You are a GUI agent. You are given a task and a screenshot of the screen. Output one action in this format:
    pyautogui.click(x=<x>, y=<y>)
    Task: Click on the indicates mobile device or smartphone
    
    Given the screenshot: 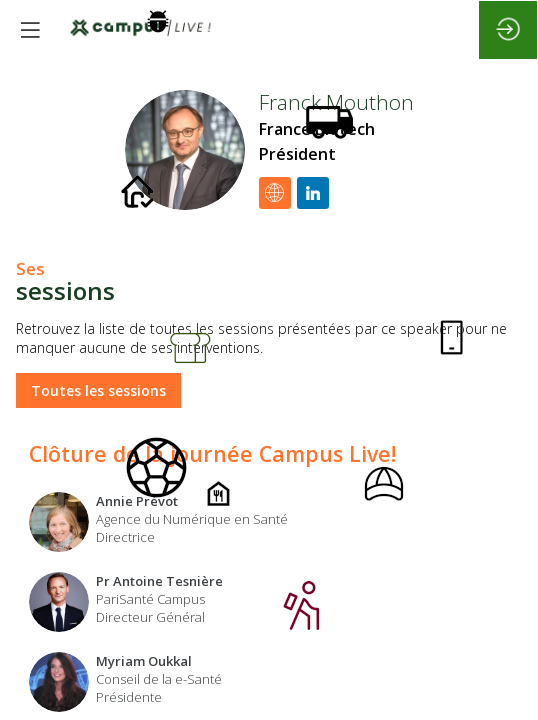 What is the action you would take?
    pyautogui.click(x=450, y=337)
    